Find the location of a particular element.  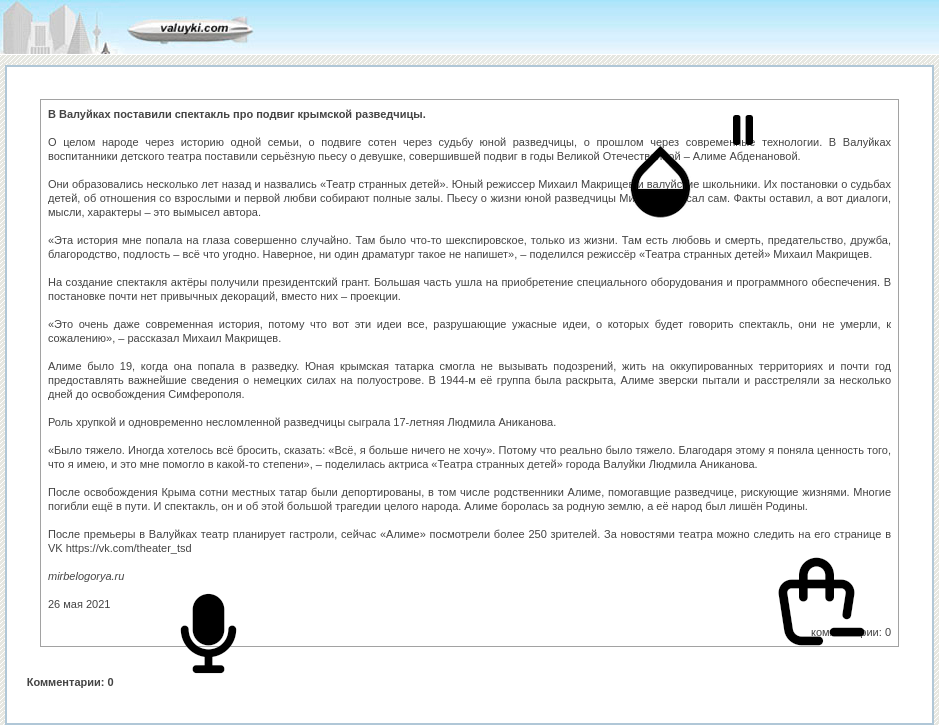

remove an item from your shopping bag is located at coordinates (816, 601).